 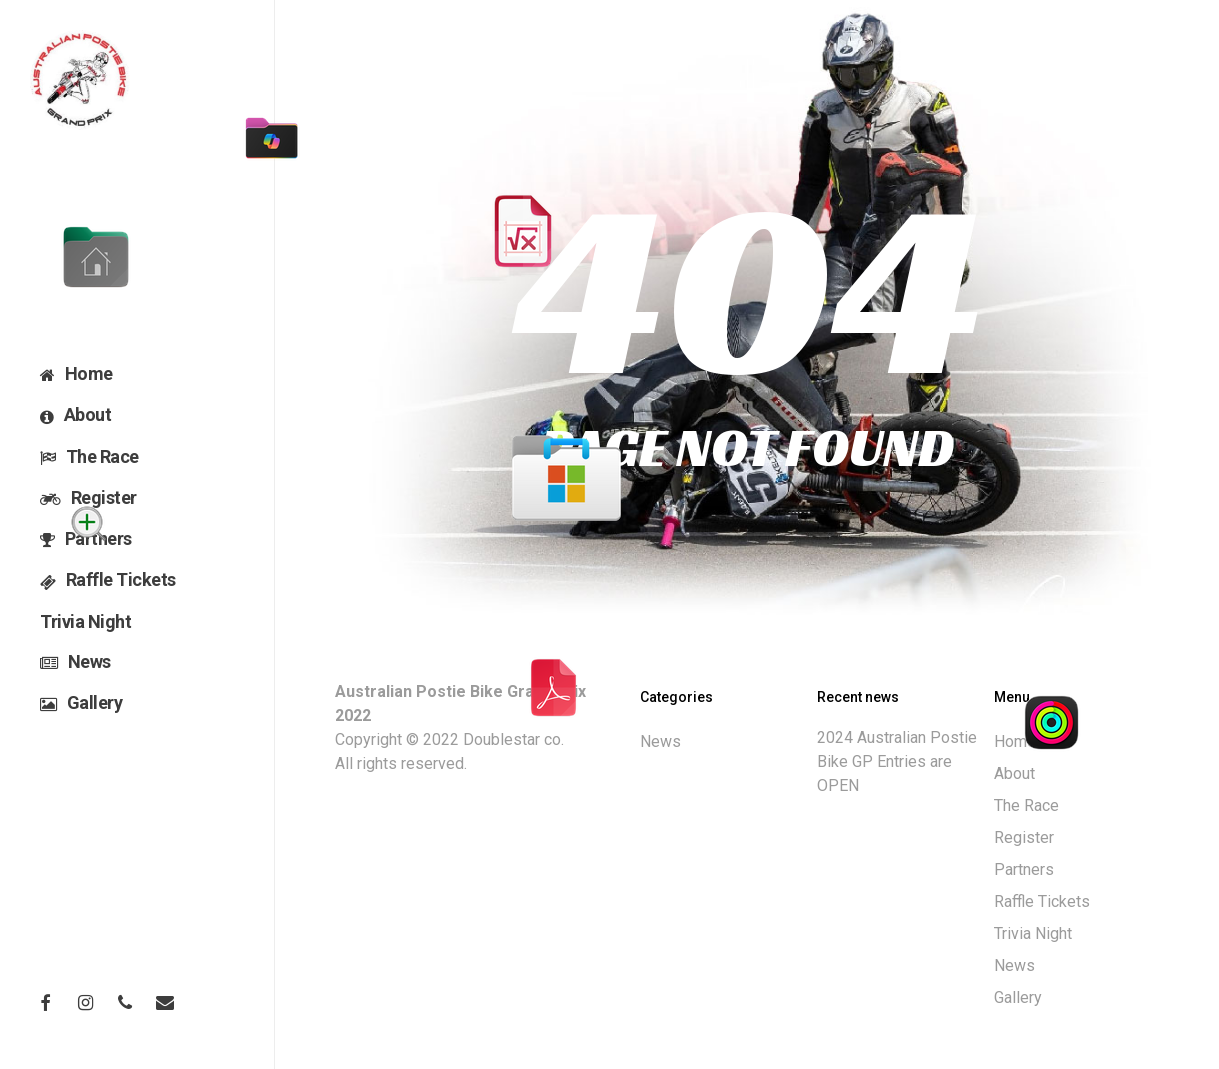 I want to click on open the Fitness app, so click(x=1051, y=722).